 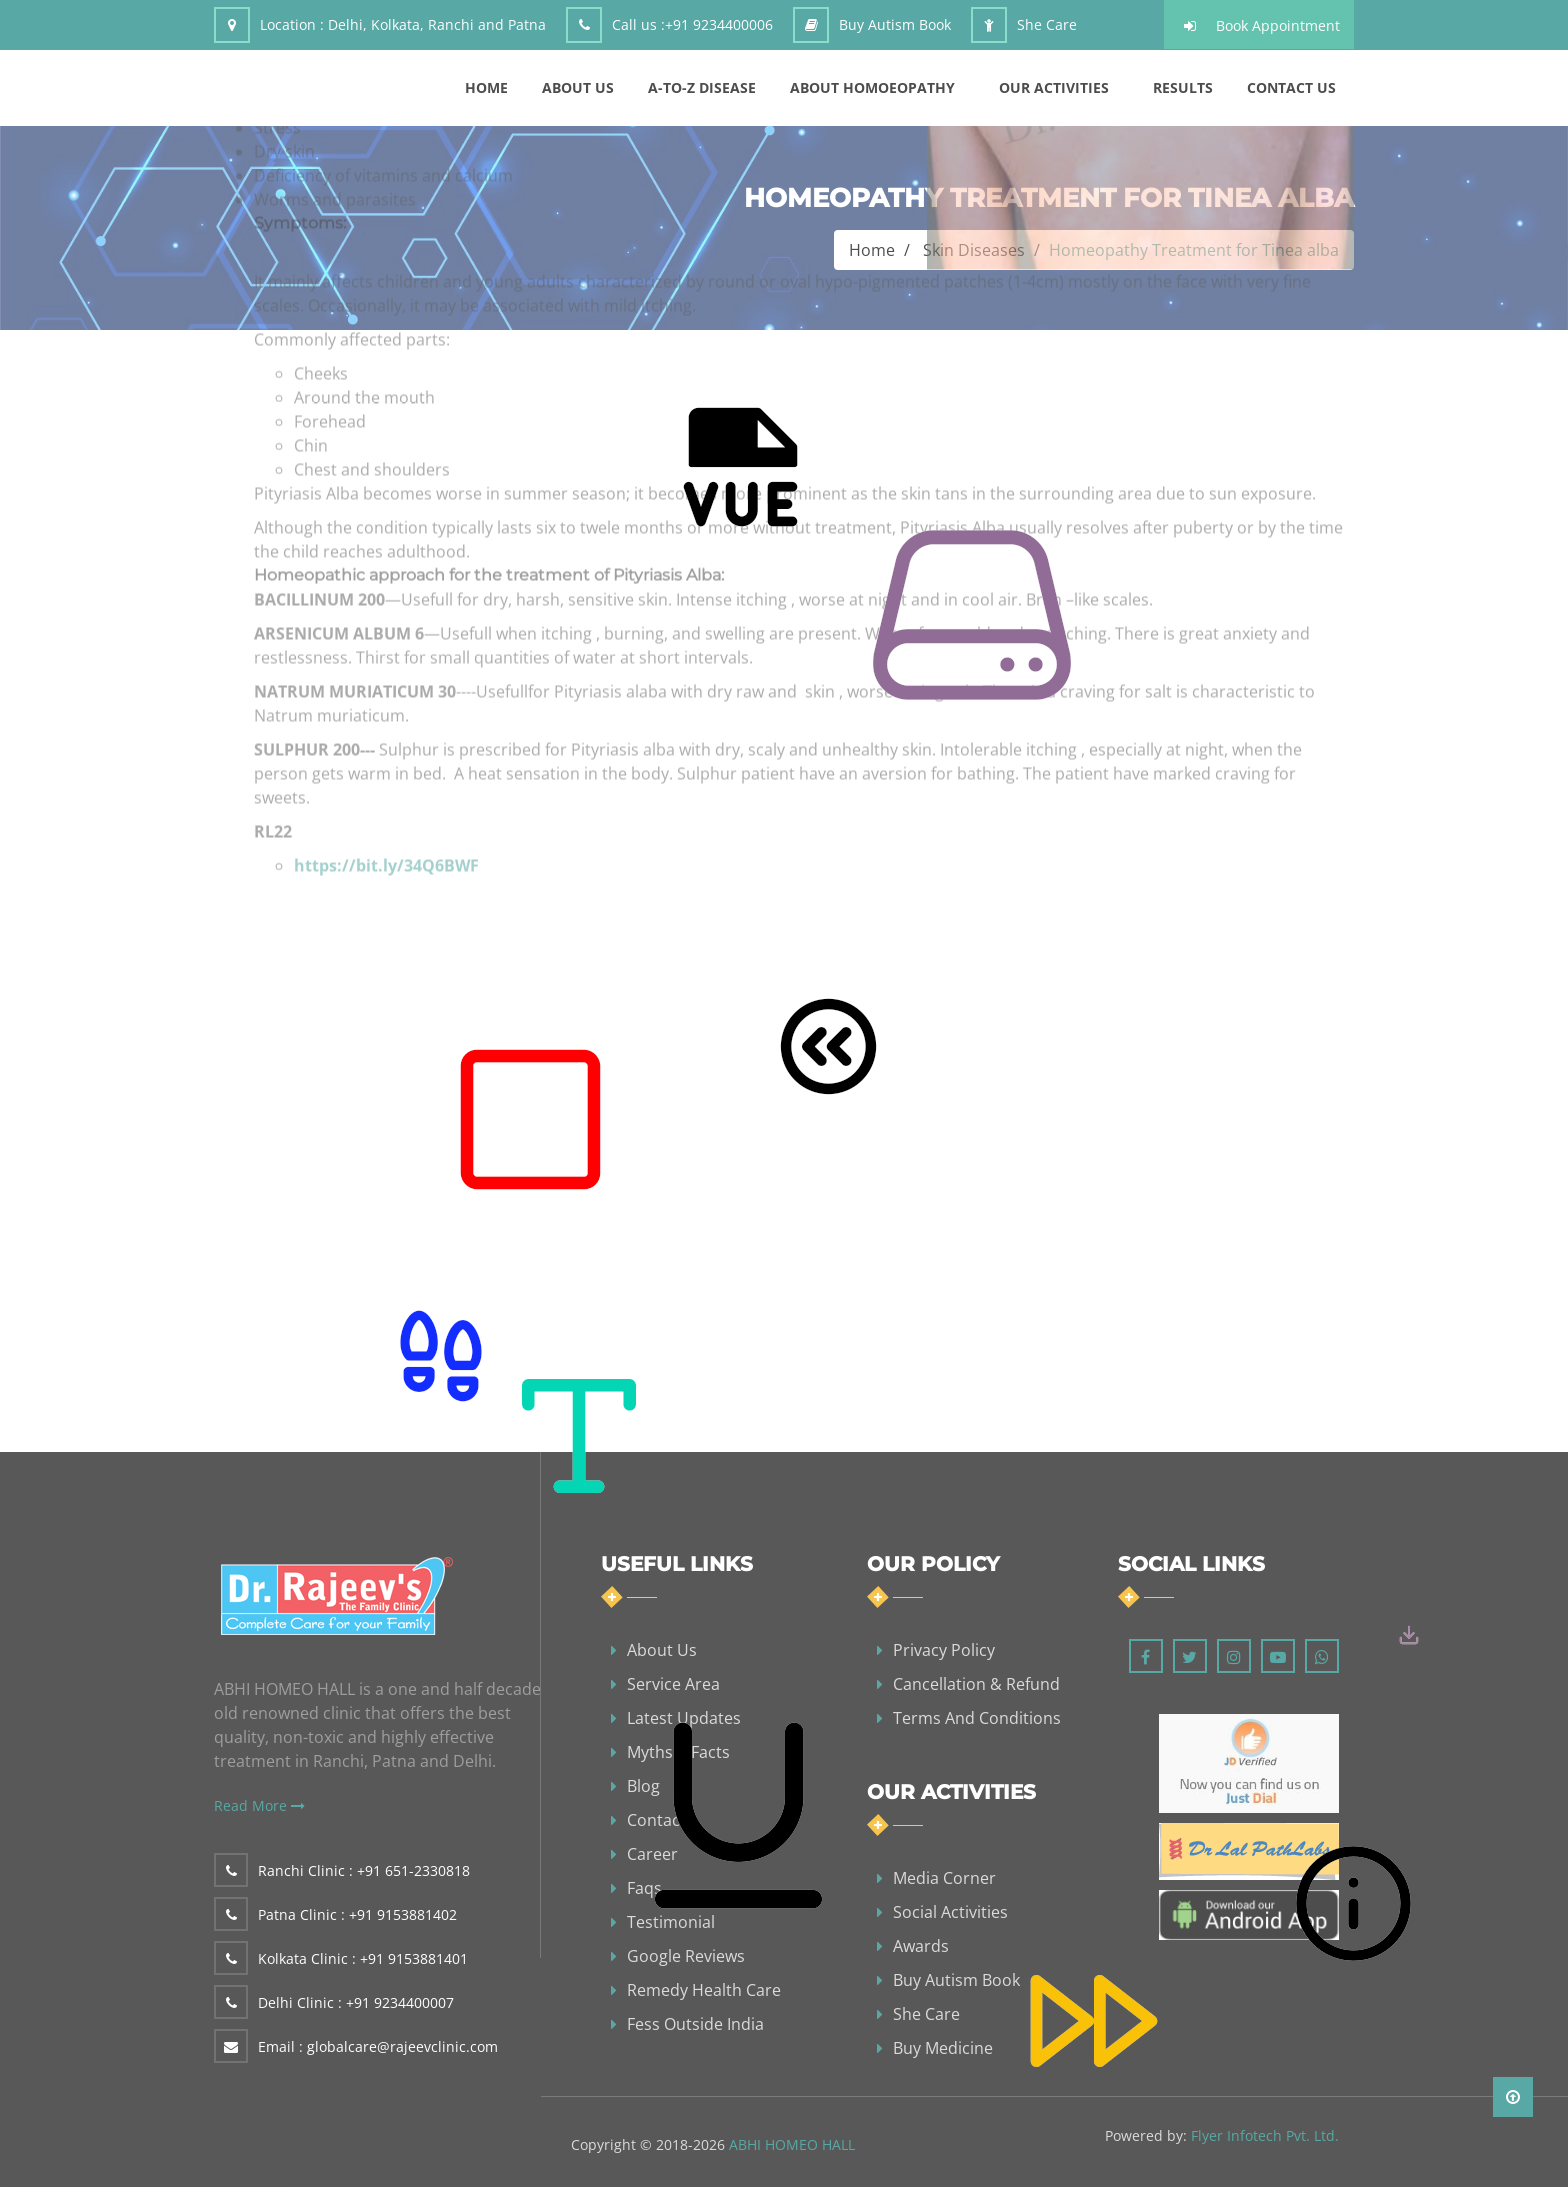 What do you see at coordinates (441, 1356) in the screenshot?
I see `track your steps or walking activity` at bounding box center [441, 1356].